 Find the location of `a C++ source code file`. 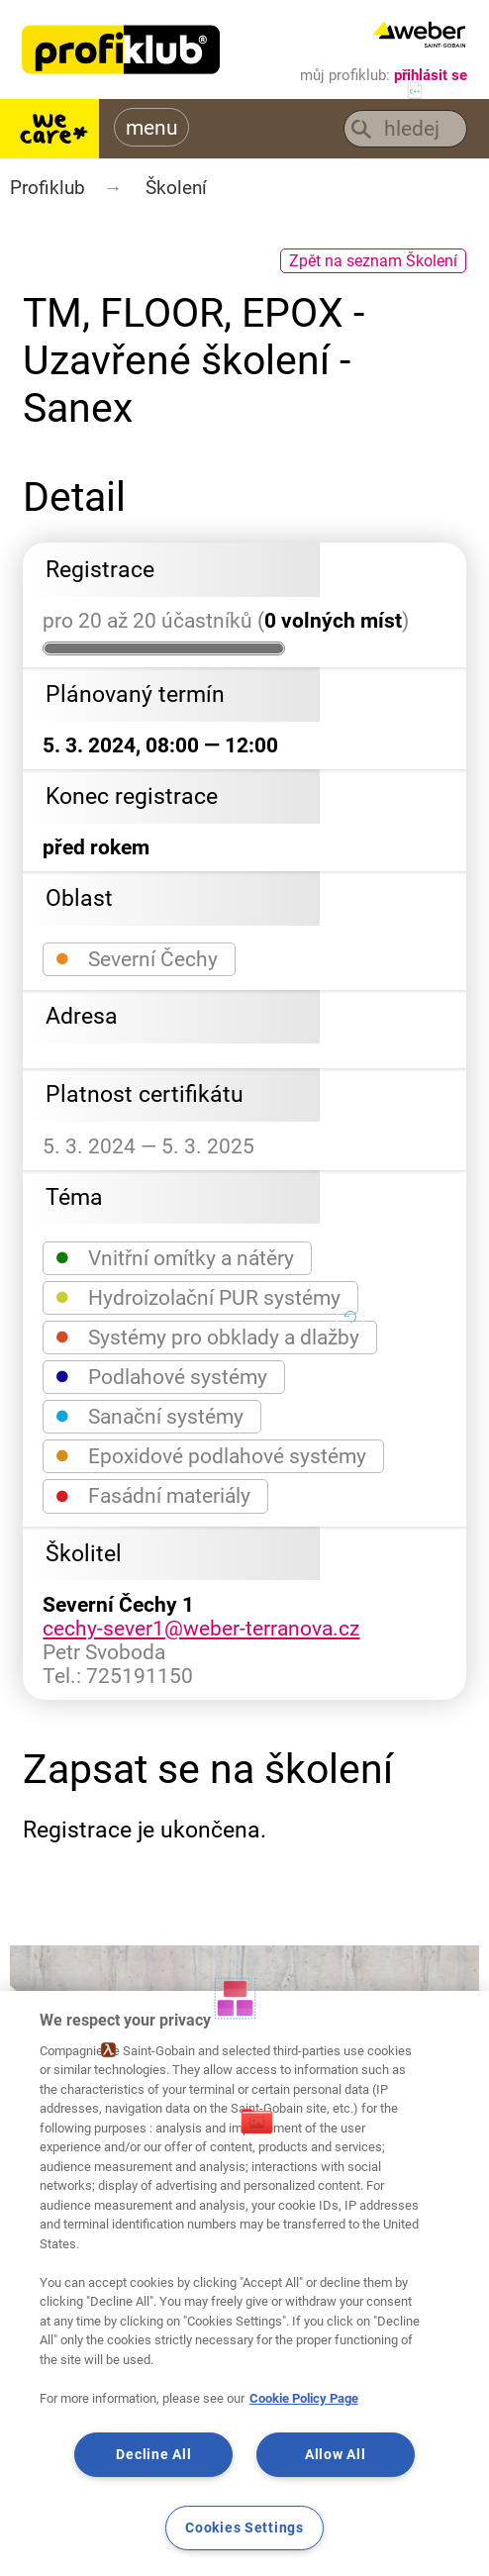

a C++ source code file is located at coordinates (415, 90).